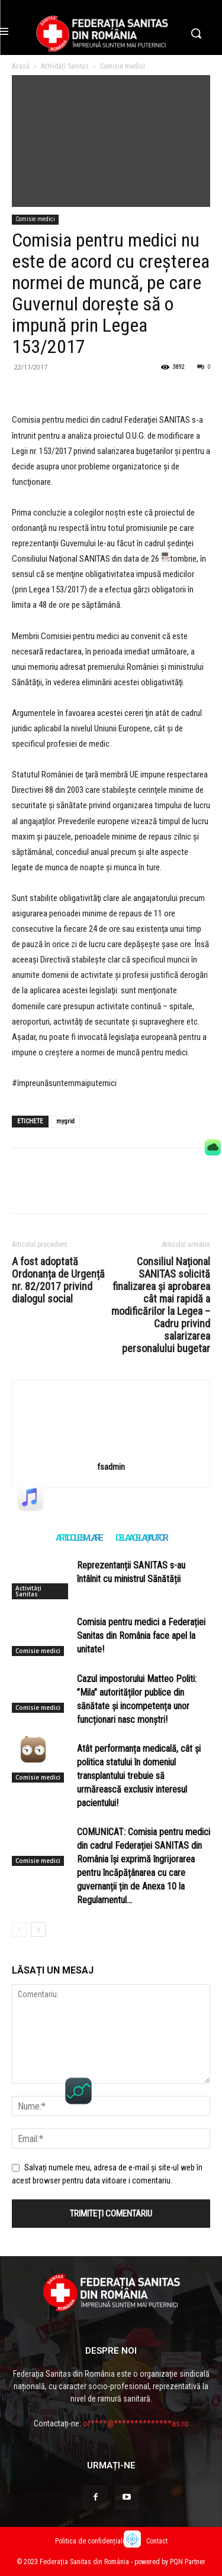  Describe the element at coordinates (213, 1147) in the screenshot. I see `open 4k video downloader app` at that location.